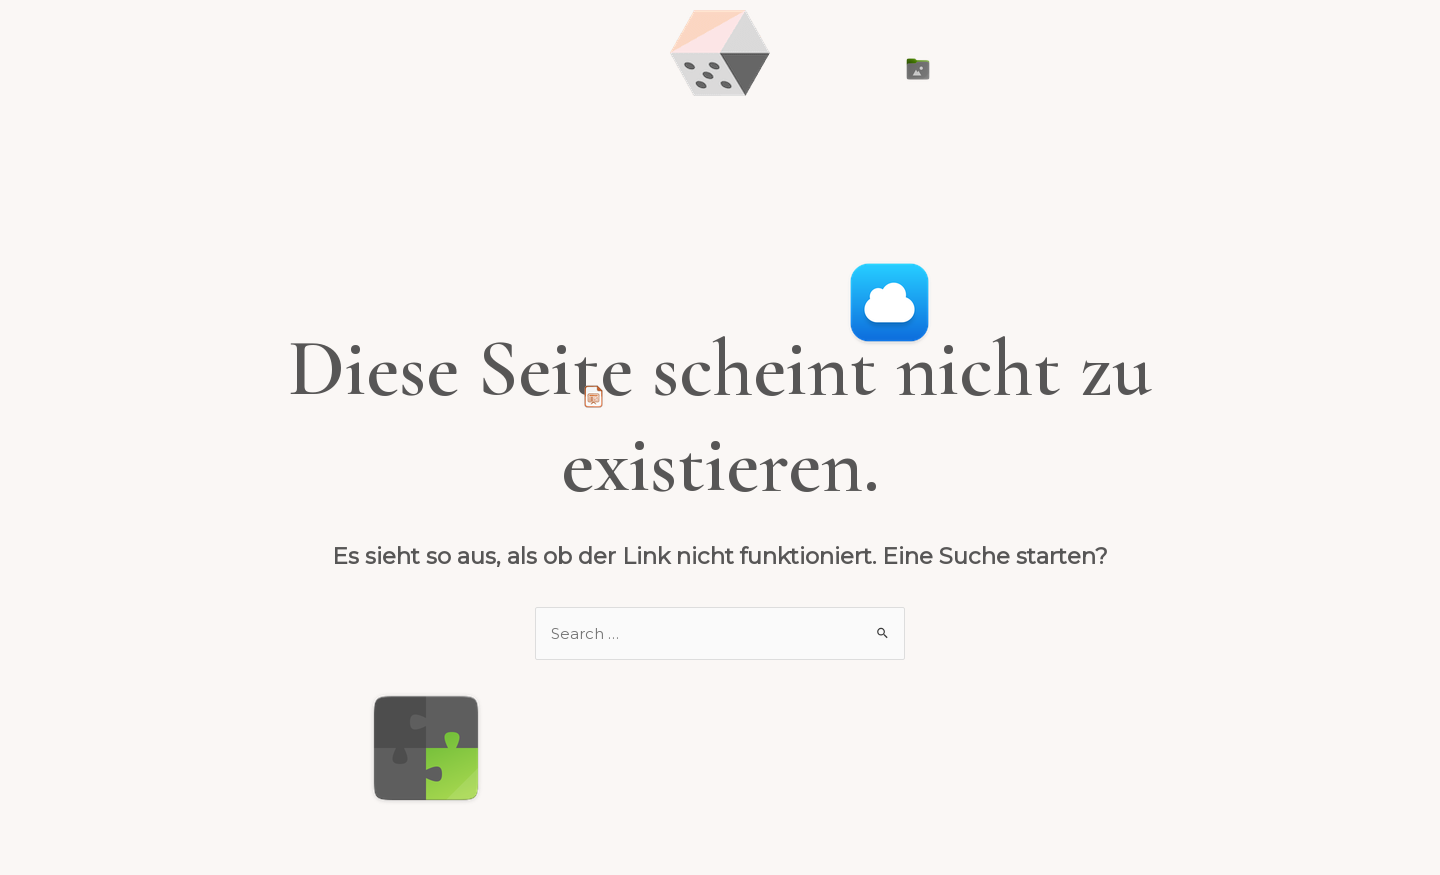  Describe the element at coordinates (918, 69) in the screenshot. I see `open pictures folder` at that location.